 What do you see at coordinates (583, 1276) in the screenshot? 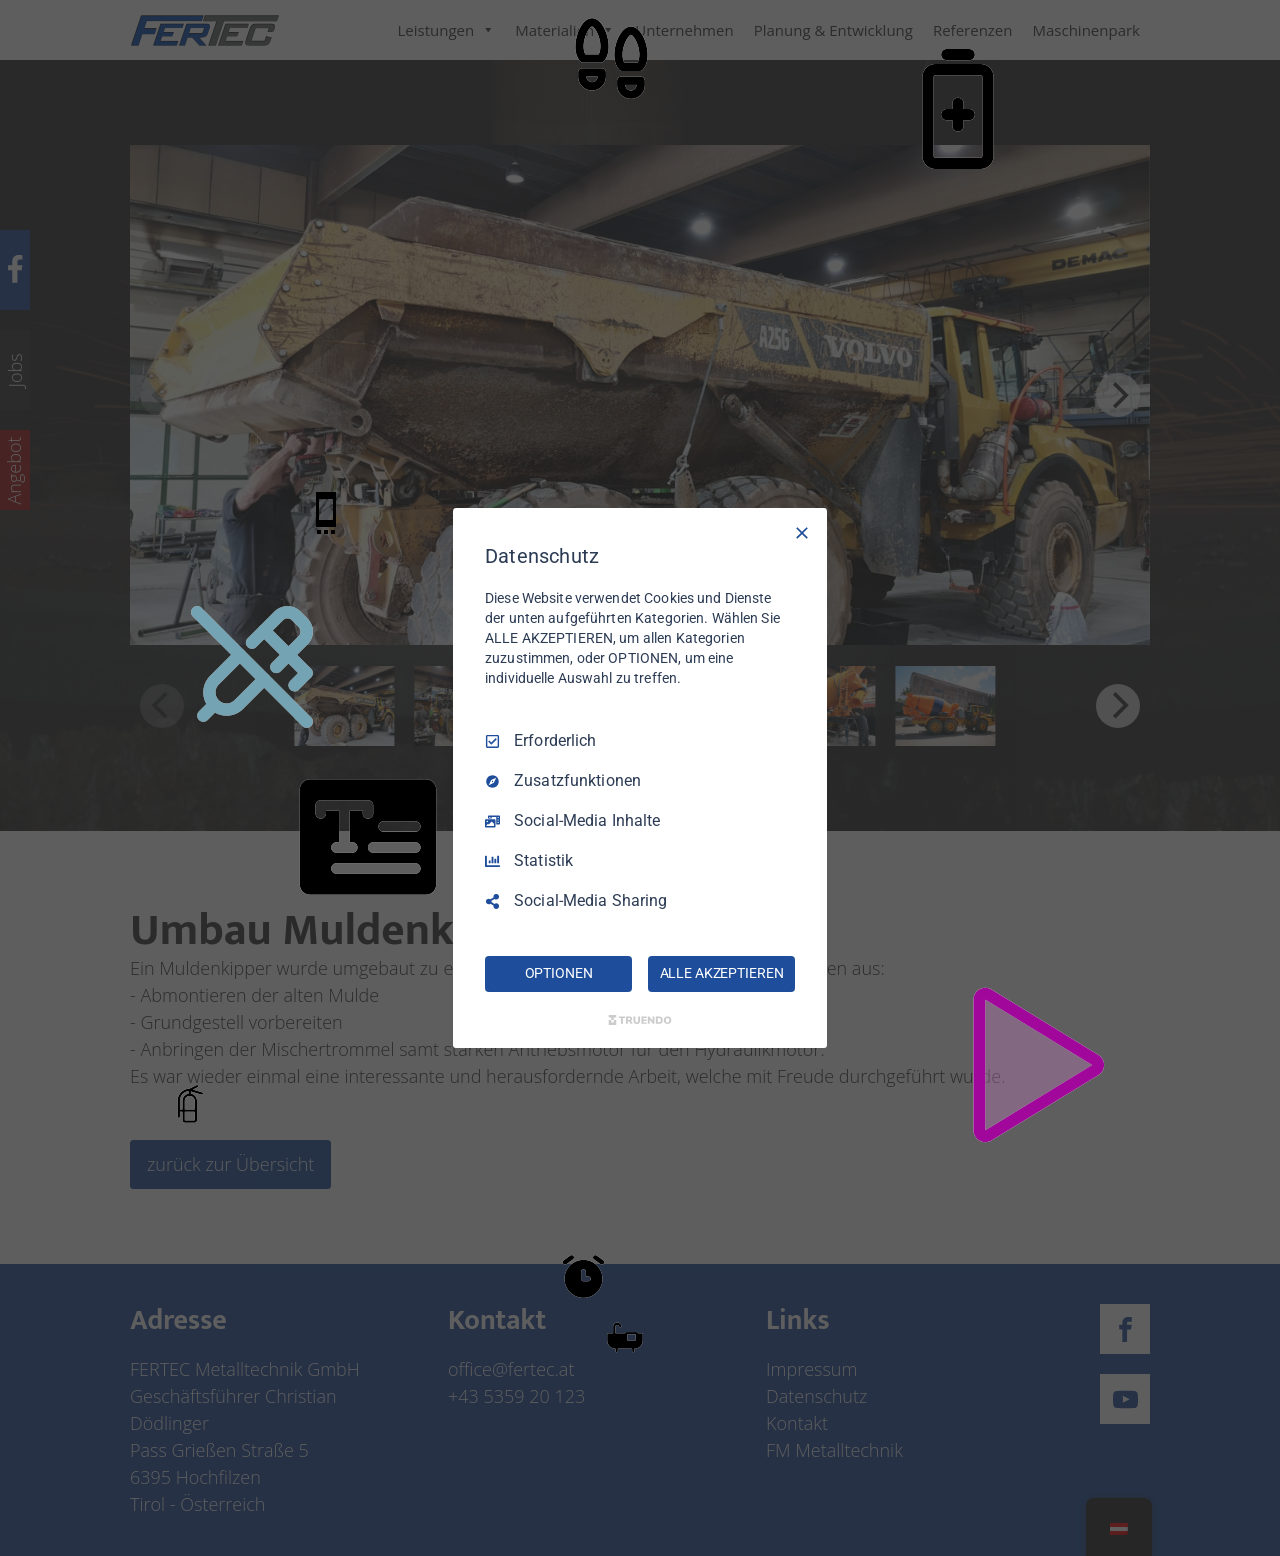
I see `set or manage alarms` at bounding box center [583, 1276].